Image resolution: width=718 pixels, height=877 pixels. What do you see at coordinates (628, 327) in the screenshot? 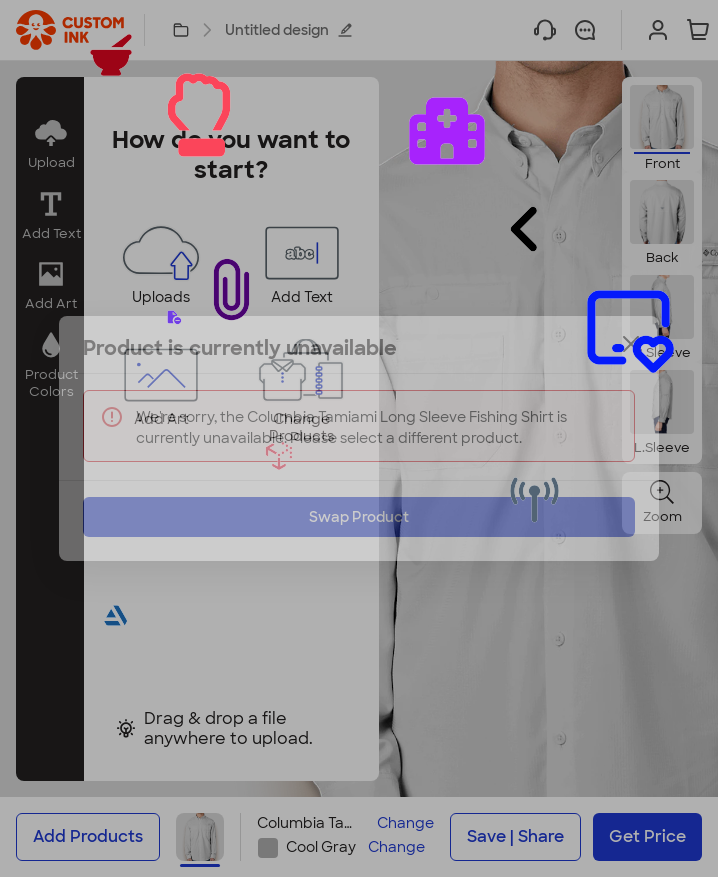
I see `add tablet to favorites` at bounding box center [628, 327].